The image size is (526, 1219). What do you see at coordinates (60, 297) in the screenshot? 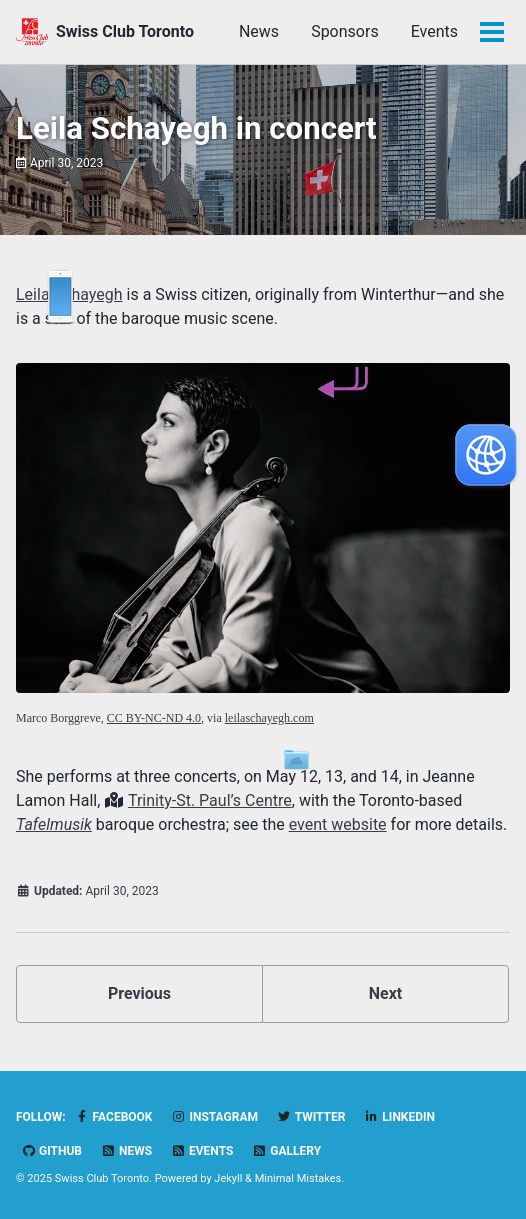
I see `iPod Touch device connected` at bounding box center [60, 297].